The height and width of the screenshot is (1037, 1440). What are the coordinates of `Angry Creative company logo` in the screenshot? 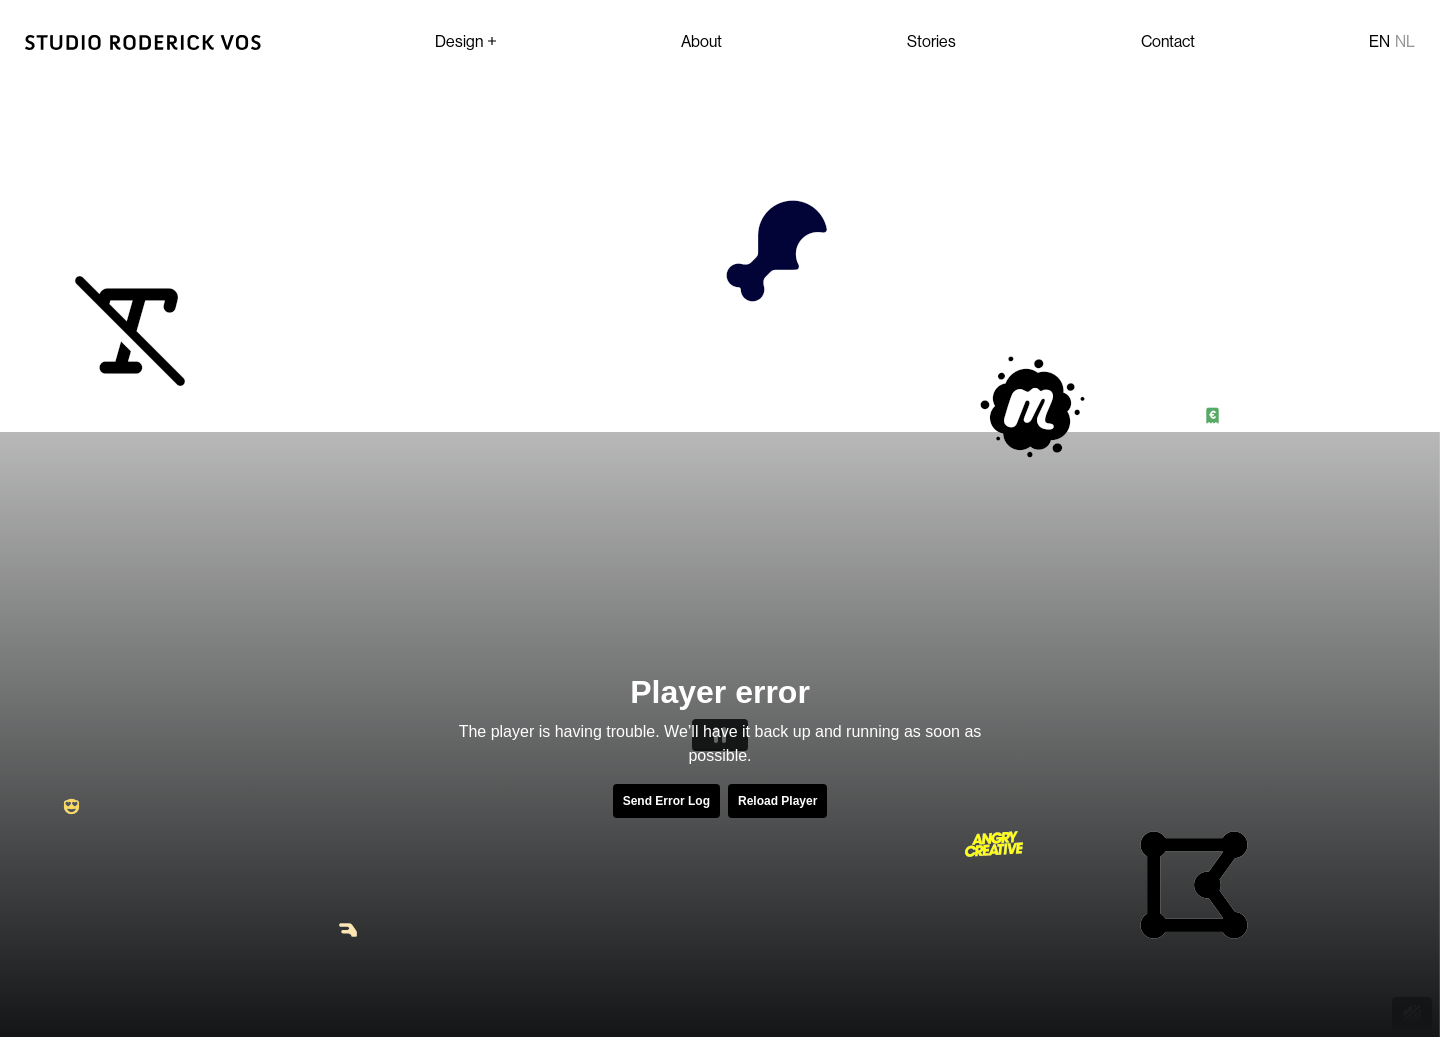 It's located at (994, 844).